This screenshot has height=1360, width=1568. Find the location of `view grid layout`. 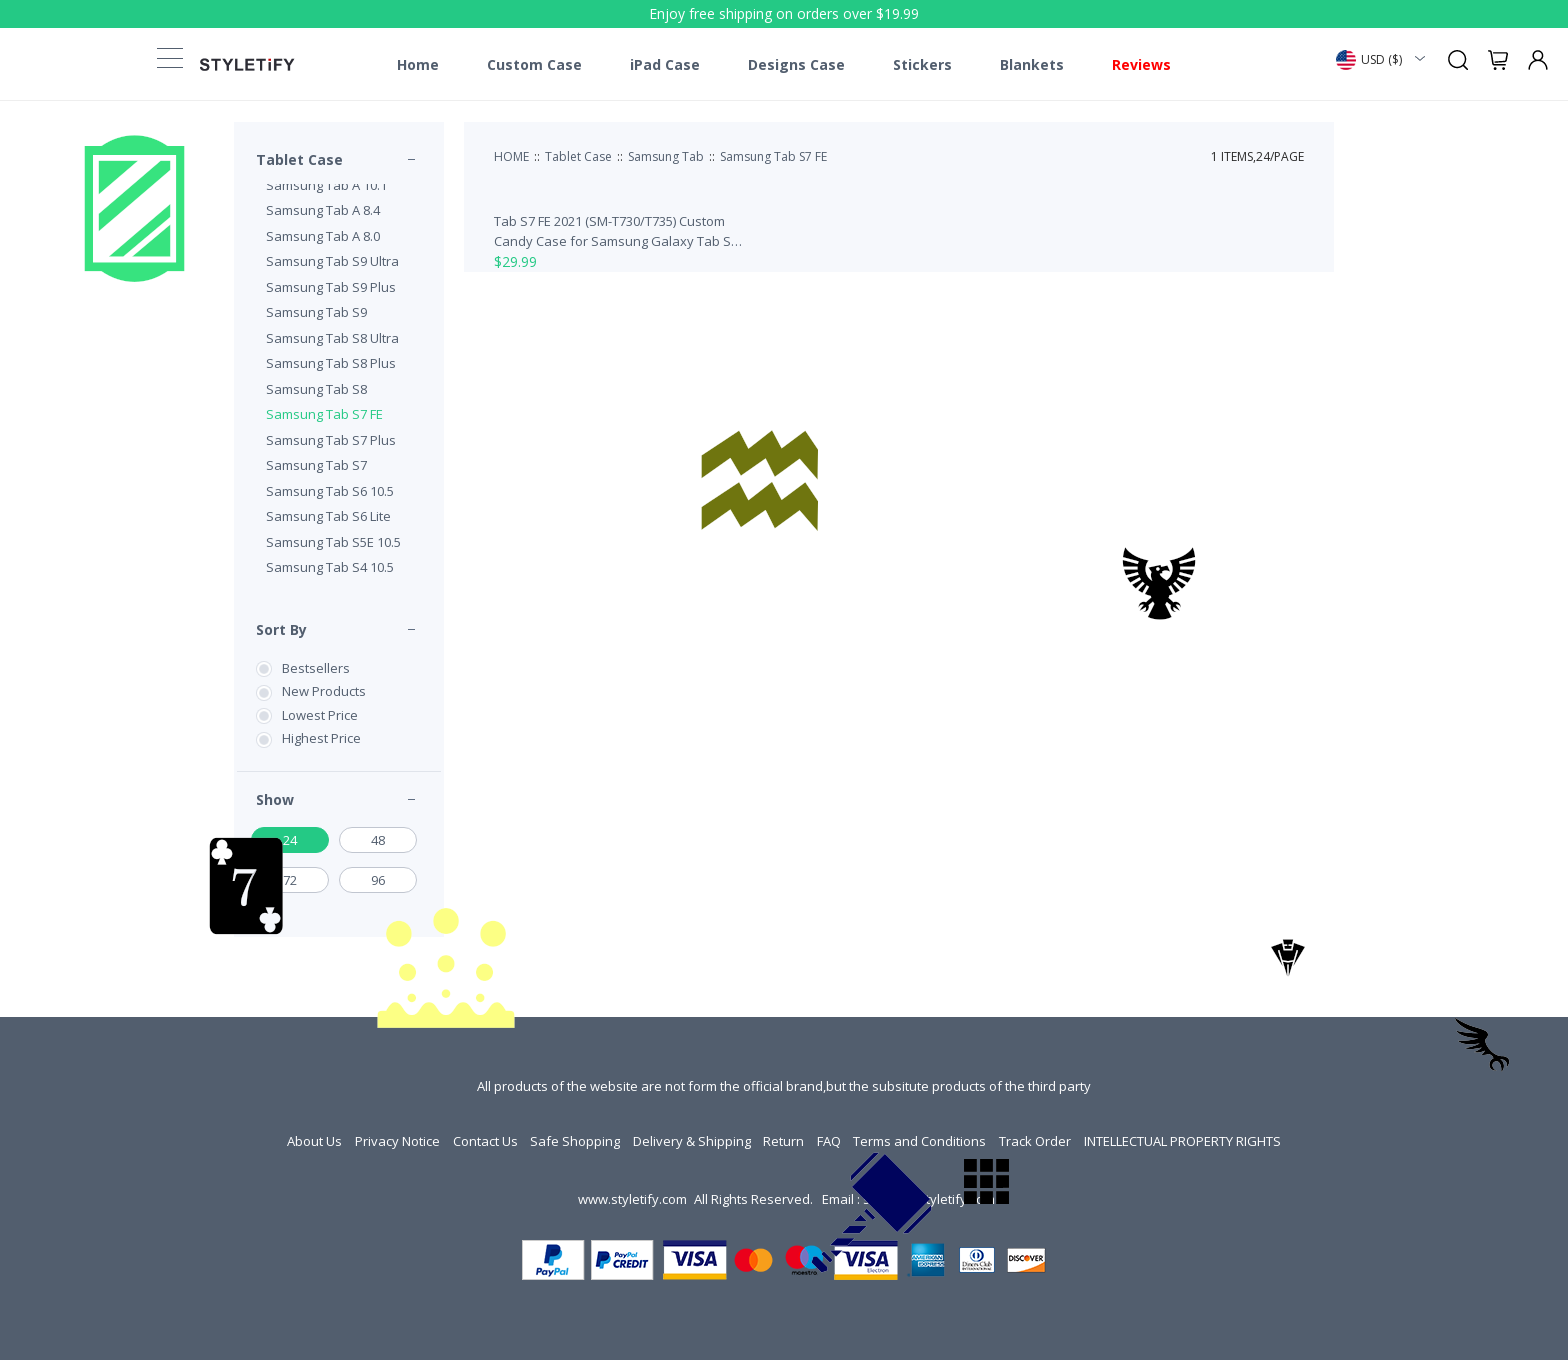

view grid layout is located at coordinates (986, 1181).